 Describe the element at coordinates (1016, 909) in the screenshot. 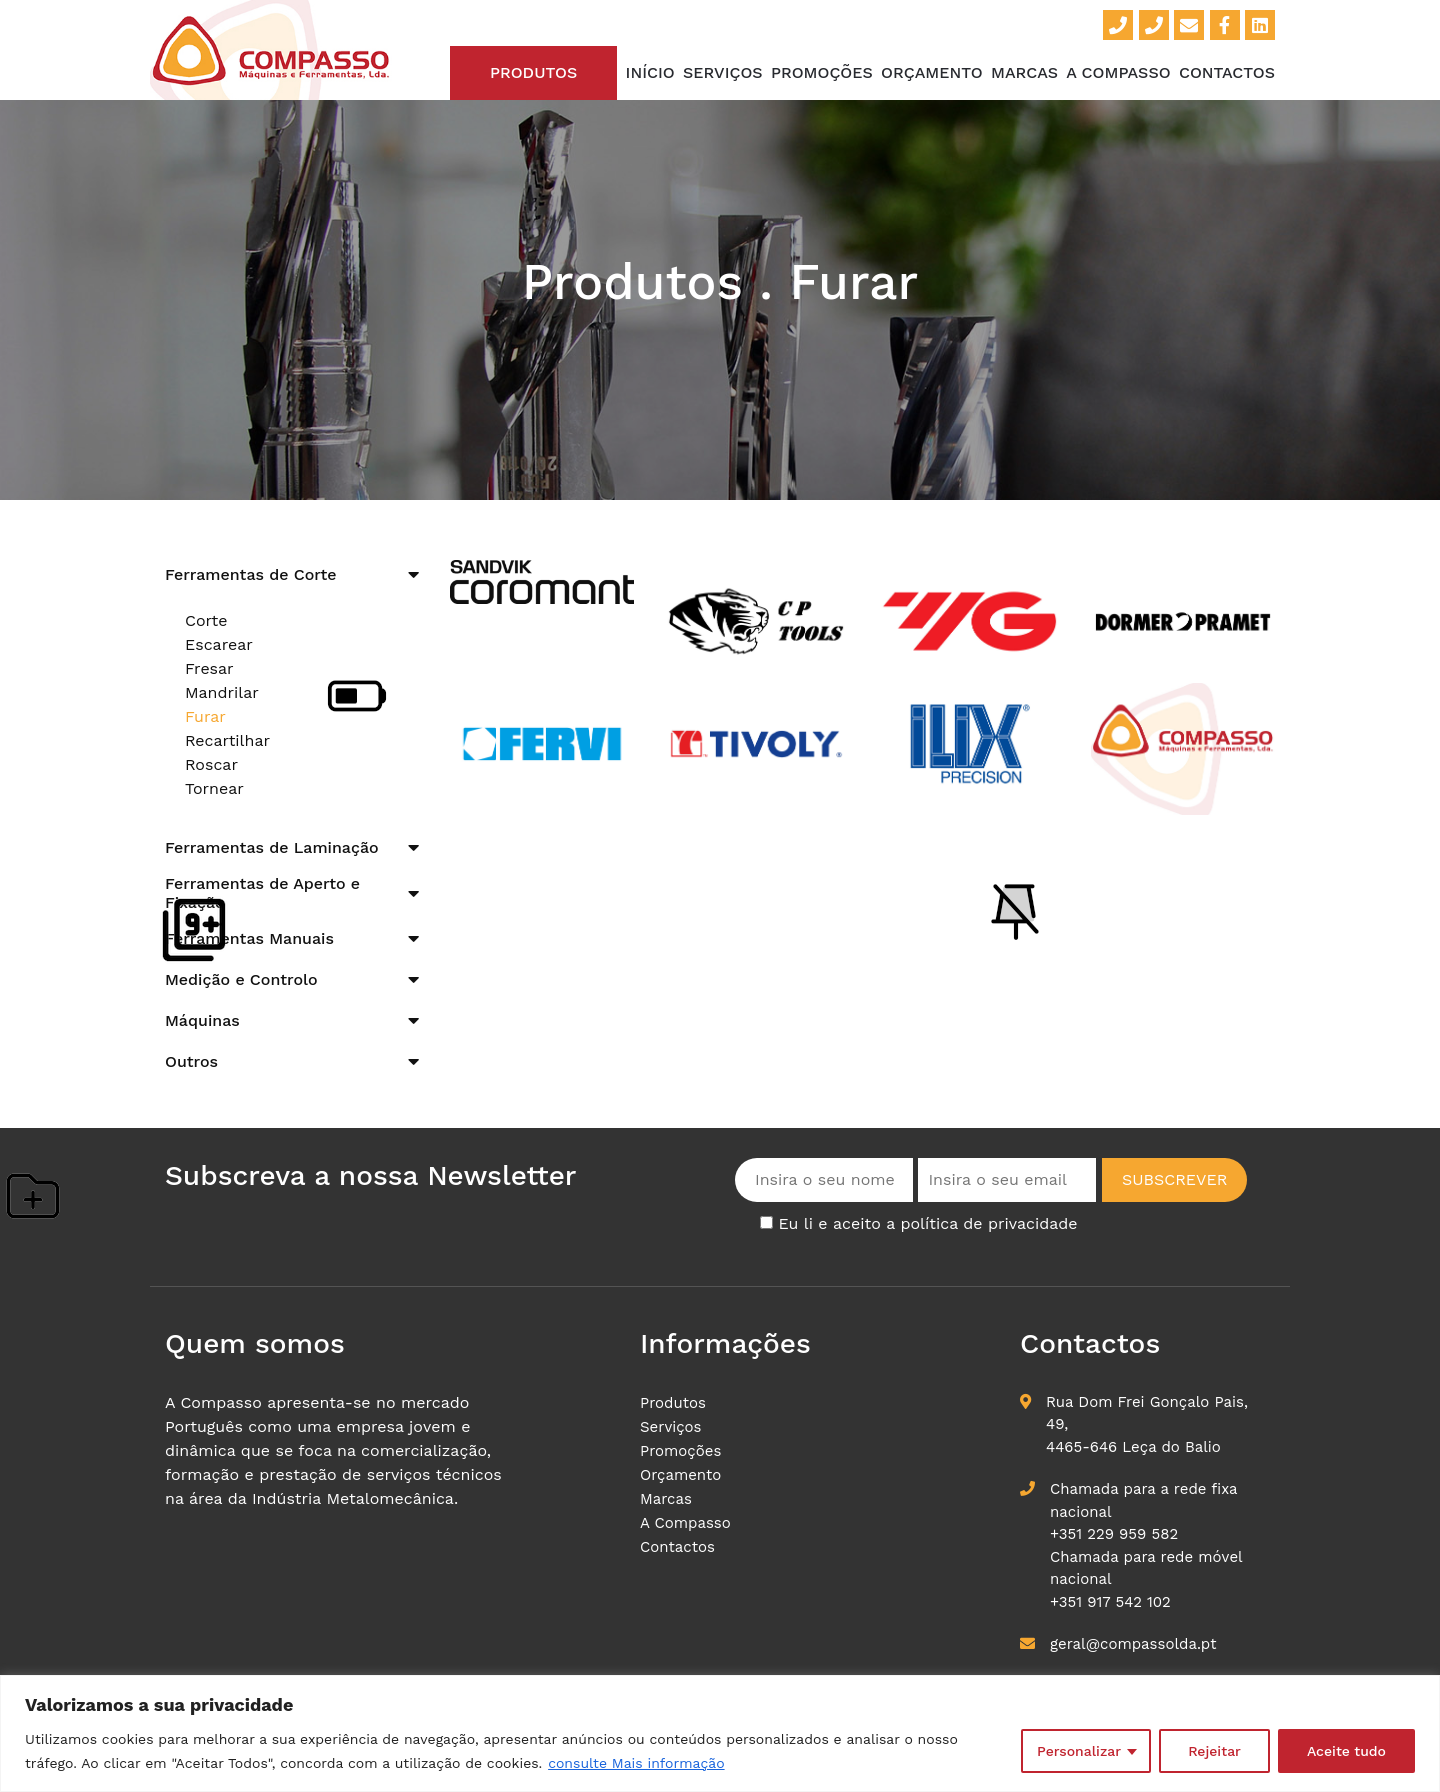

I see `unpin this item` at that location.